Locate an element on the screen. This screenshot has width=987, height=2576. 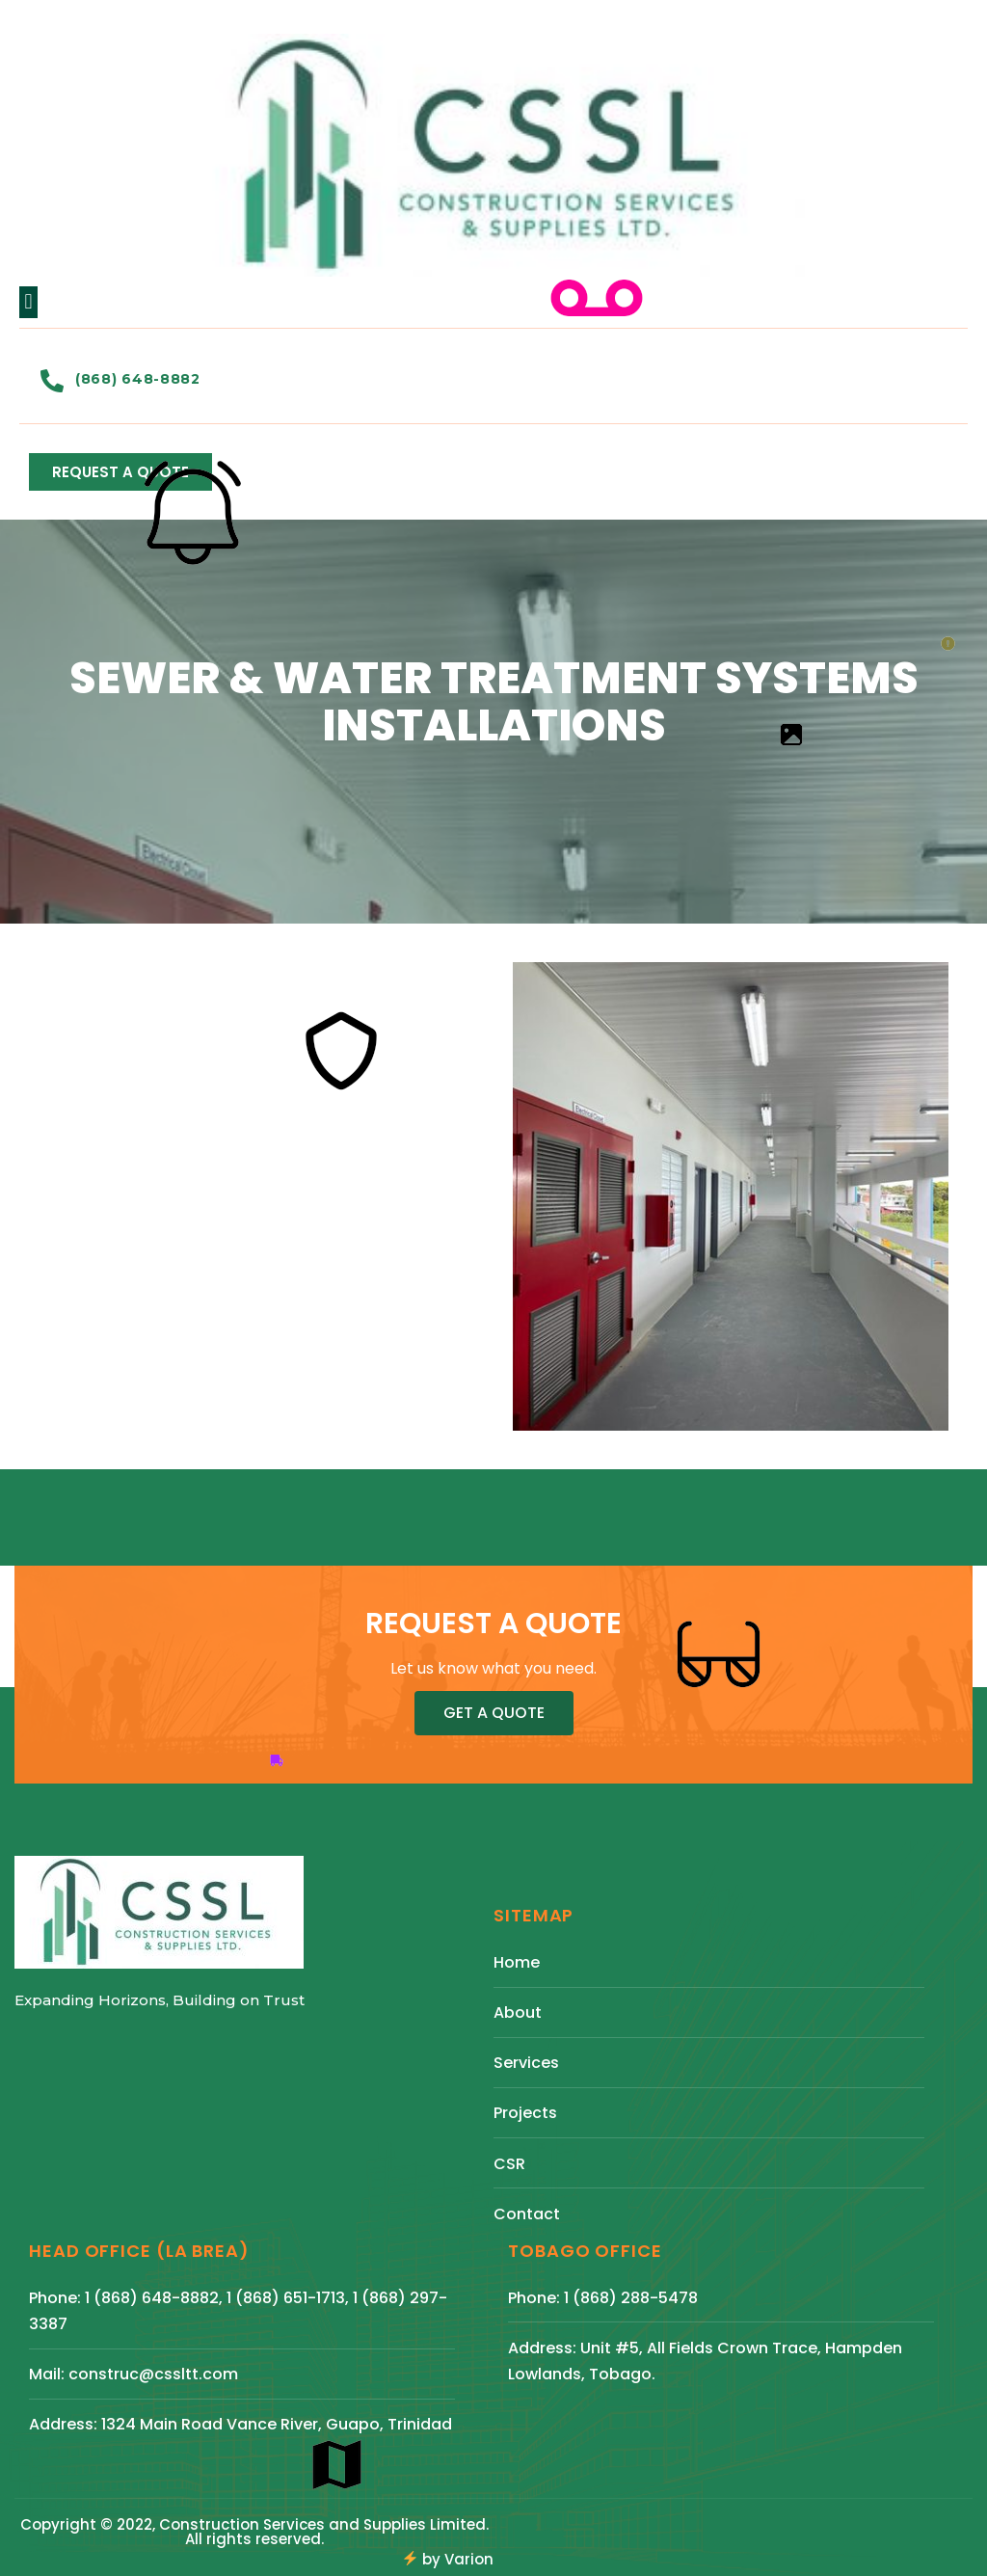
indicates an error or warning state is located at coordinates (947, 643).